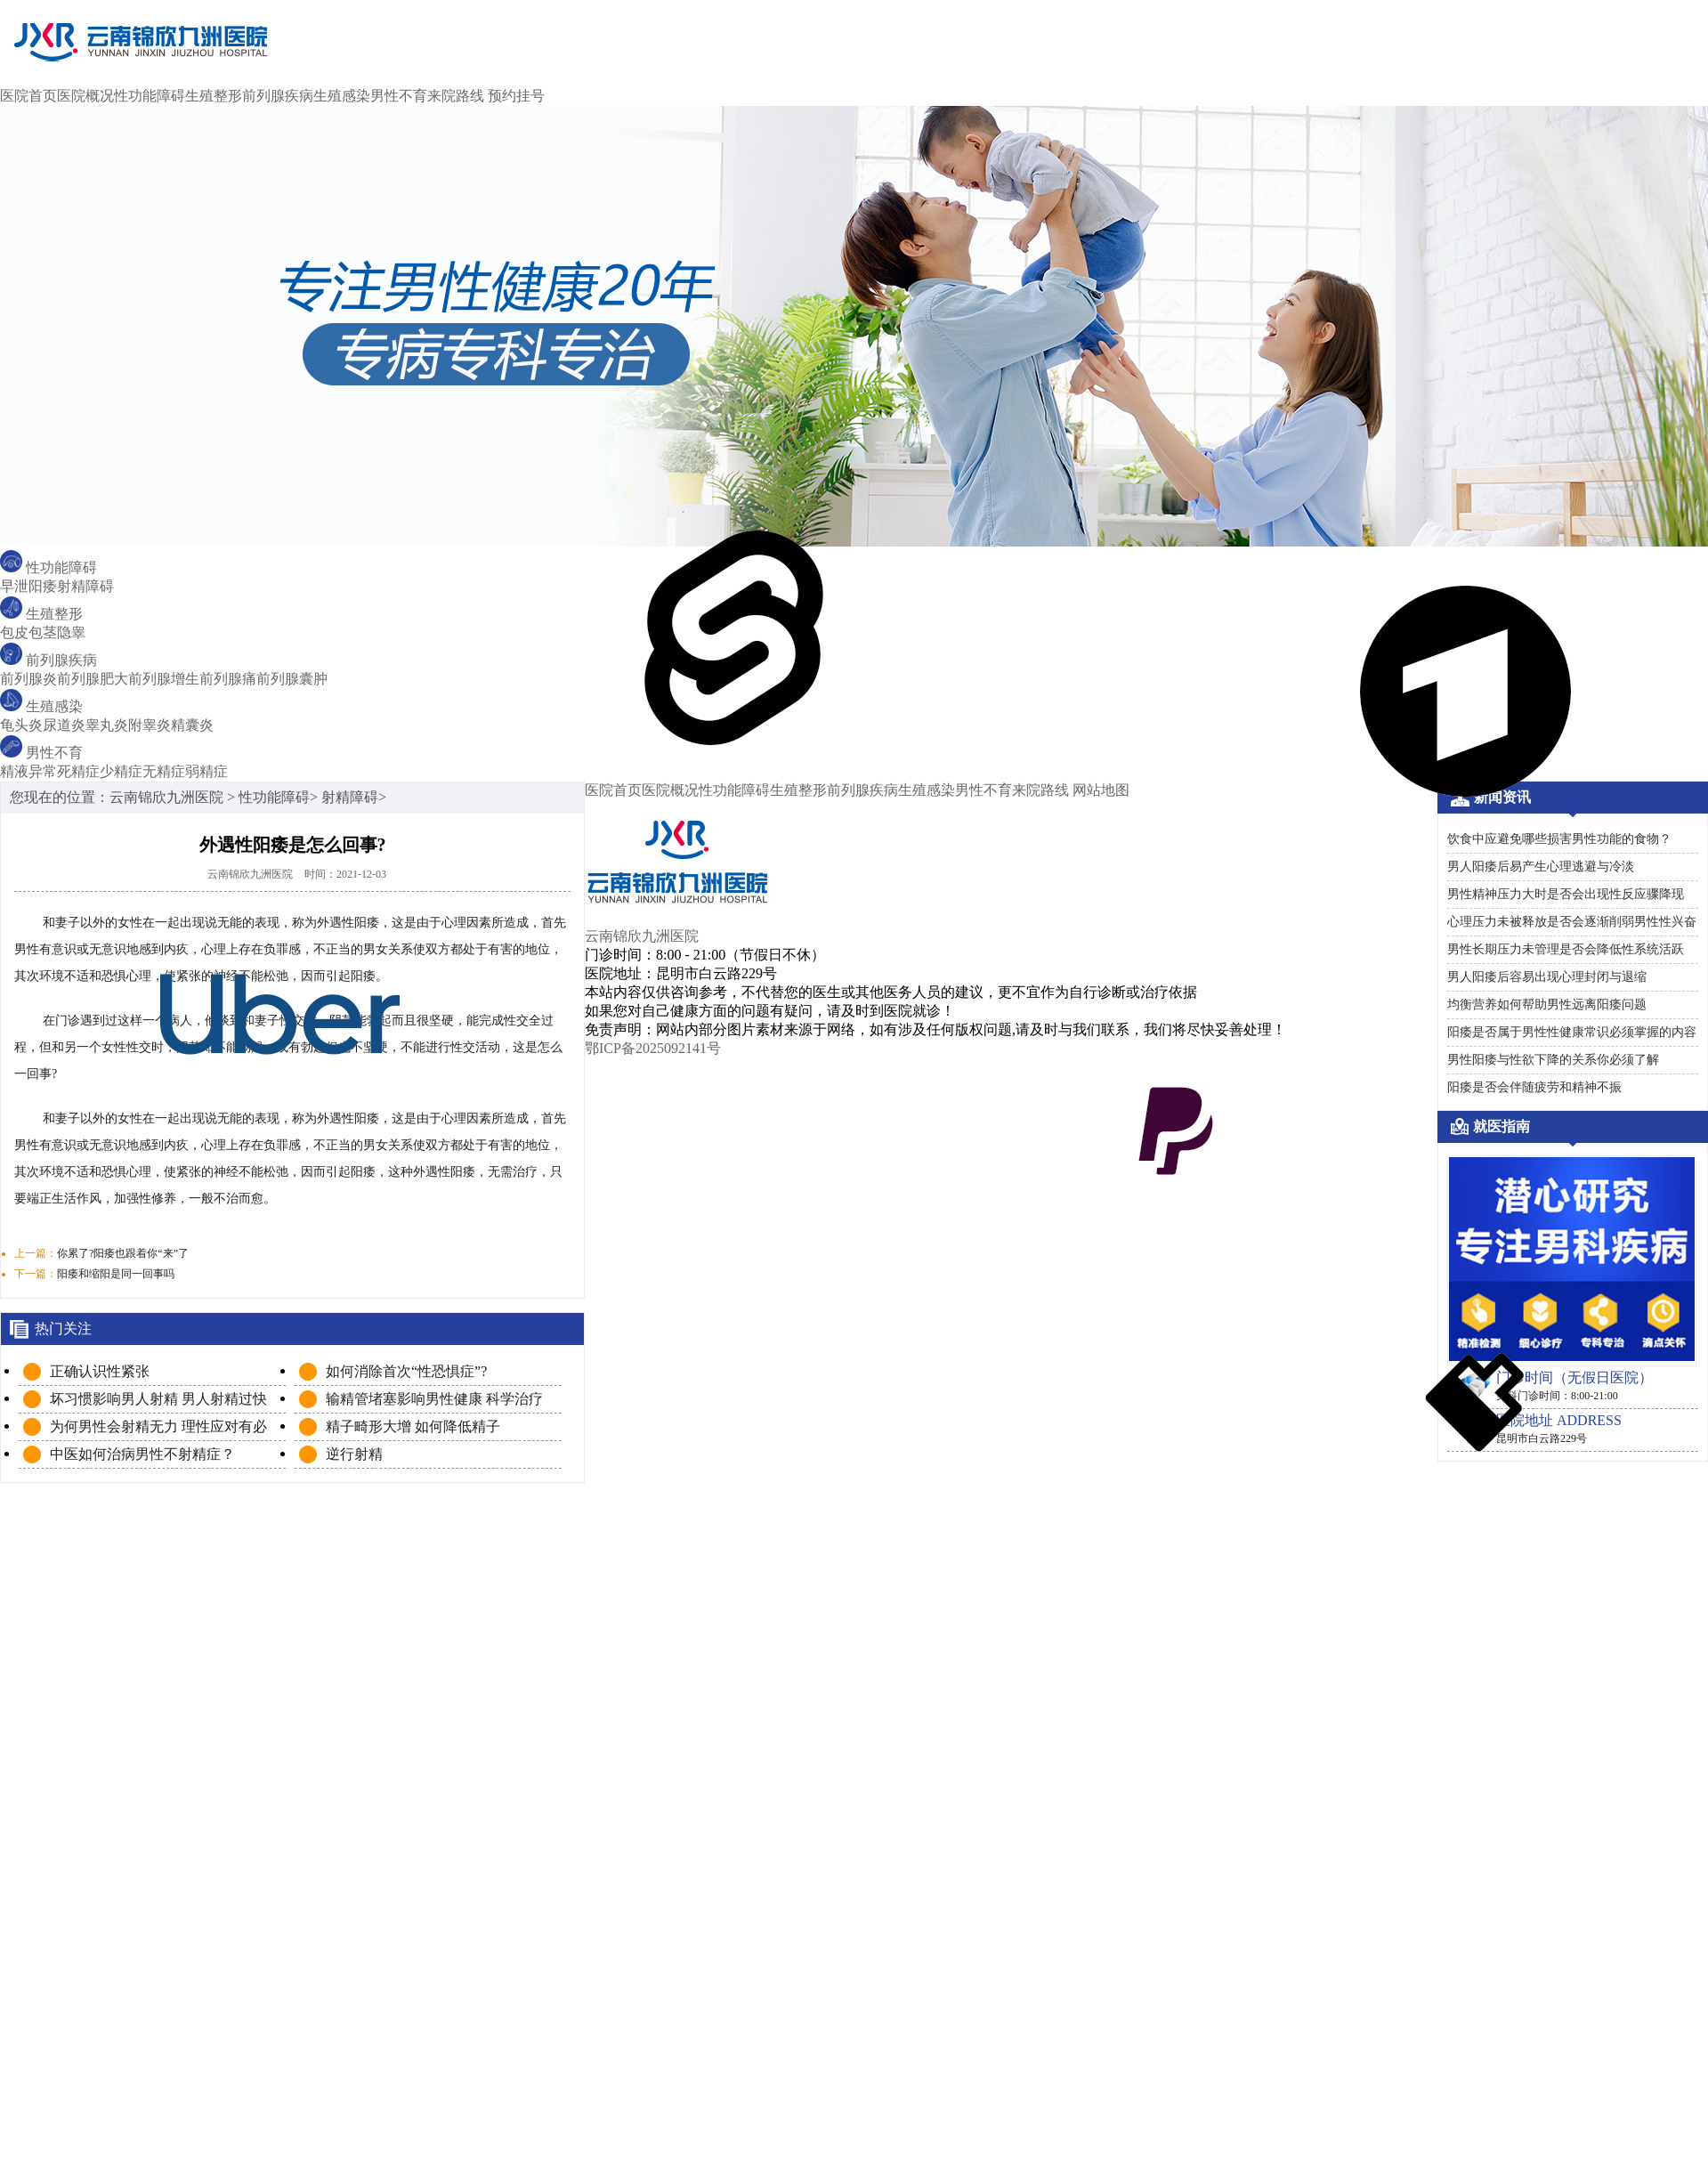 The width and height of the screenshot is (1708, 2163). Describe the element at coordinates (1465, 691) in the screenshot. I see `das erste german television network logo` at that location.